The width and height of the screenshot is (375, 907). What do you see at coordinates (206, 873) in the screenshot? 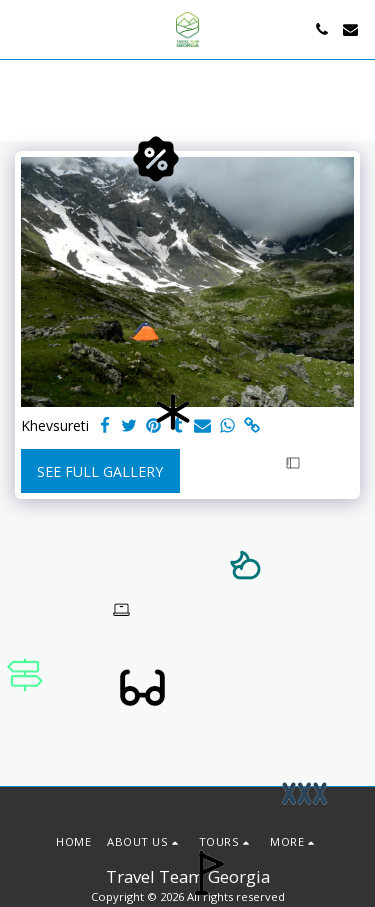
I see `flag or mark an item for follow-up` at bounding box center [206, 873].